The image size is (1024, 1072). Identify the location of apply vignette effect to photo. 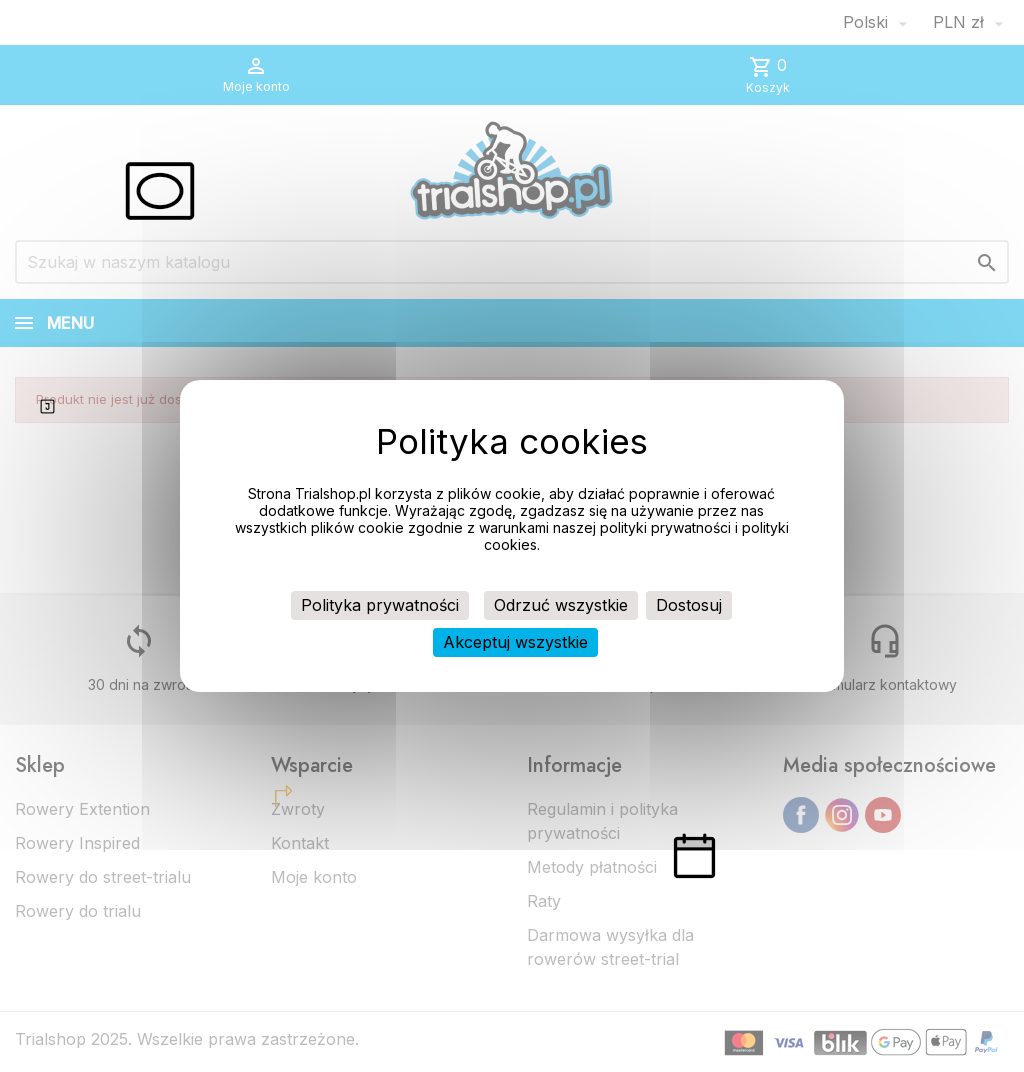
(160, 191).